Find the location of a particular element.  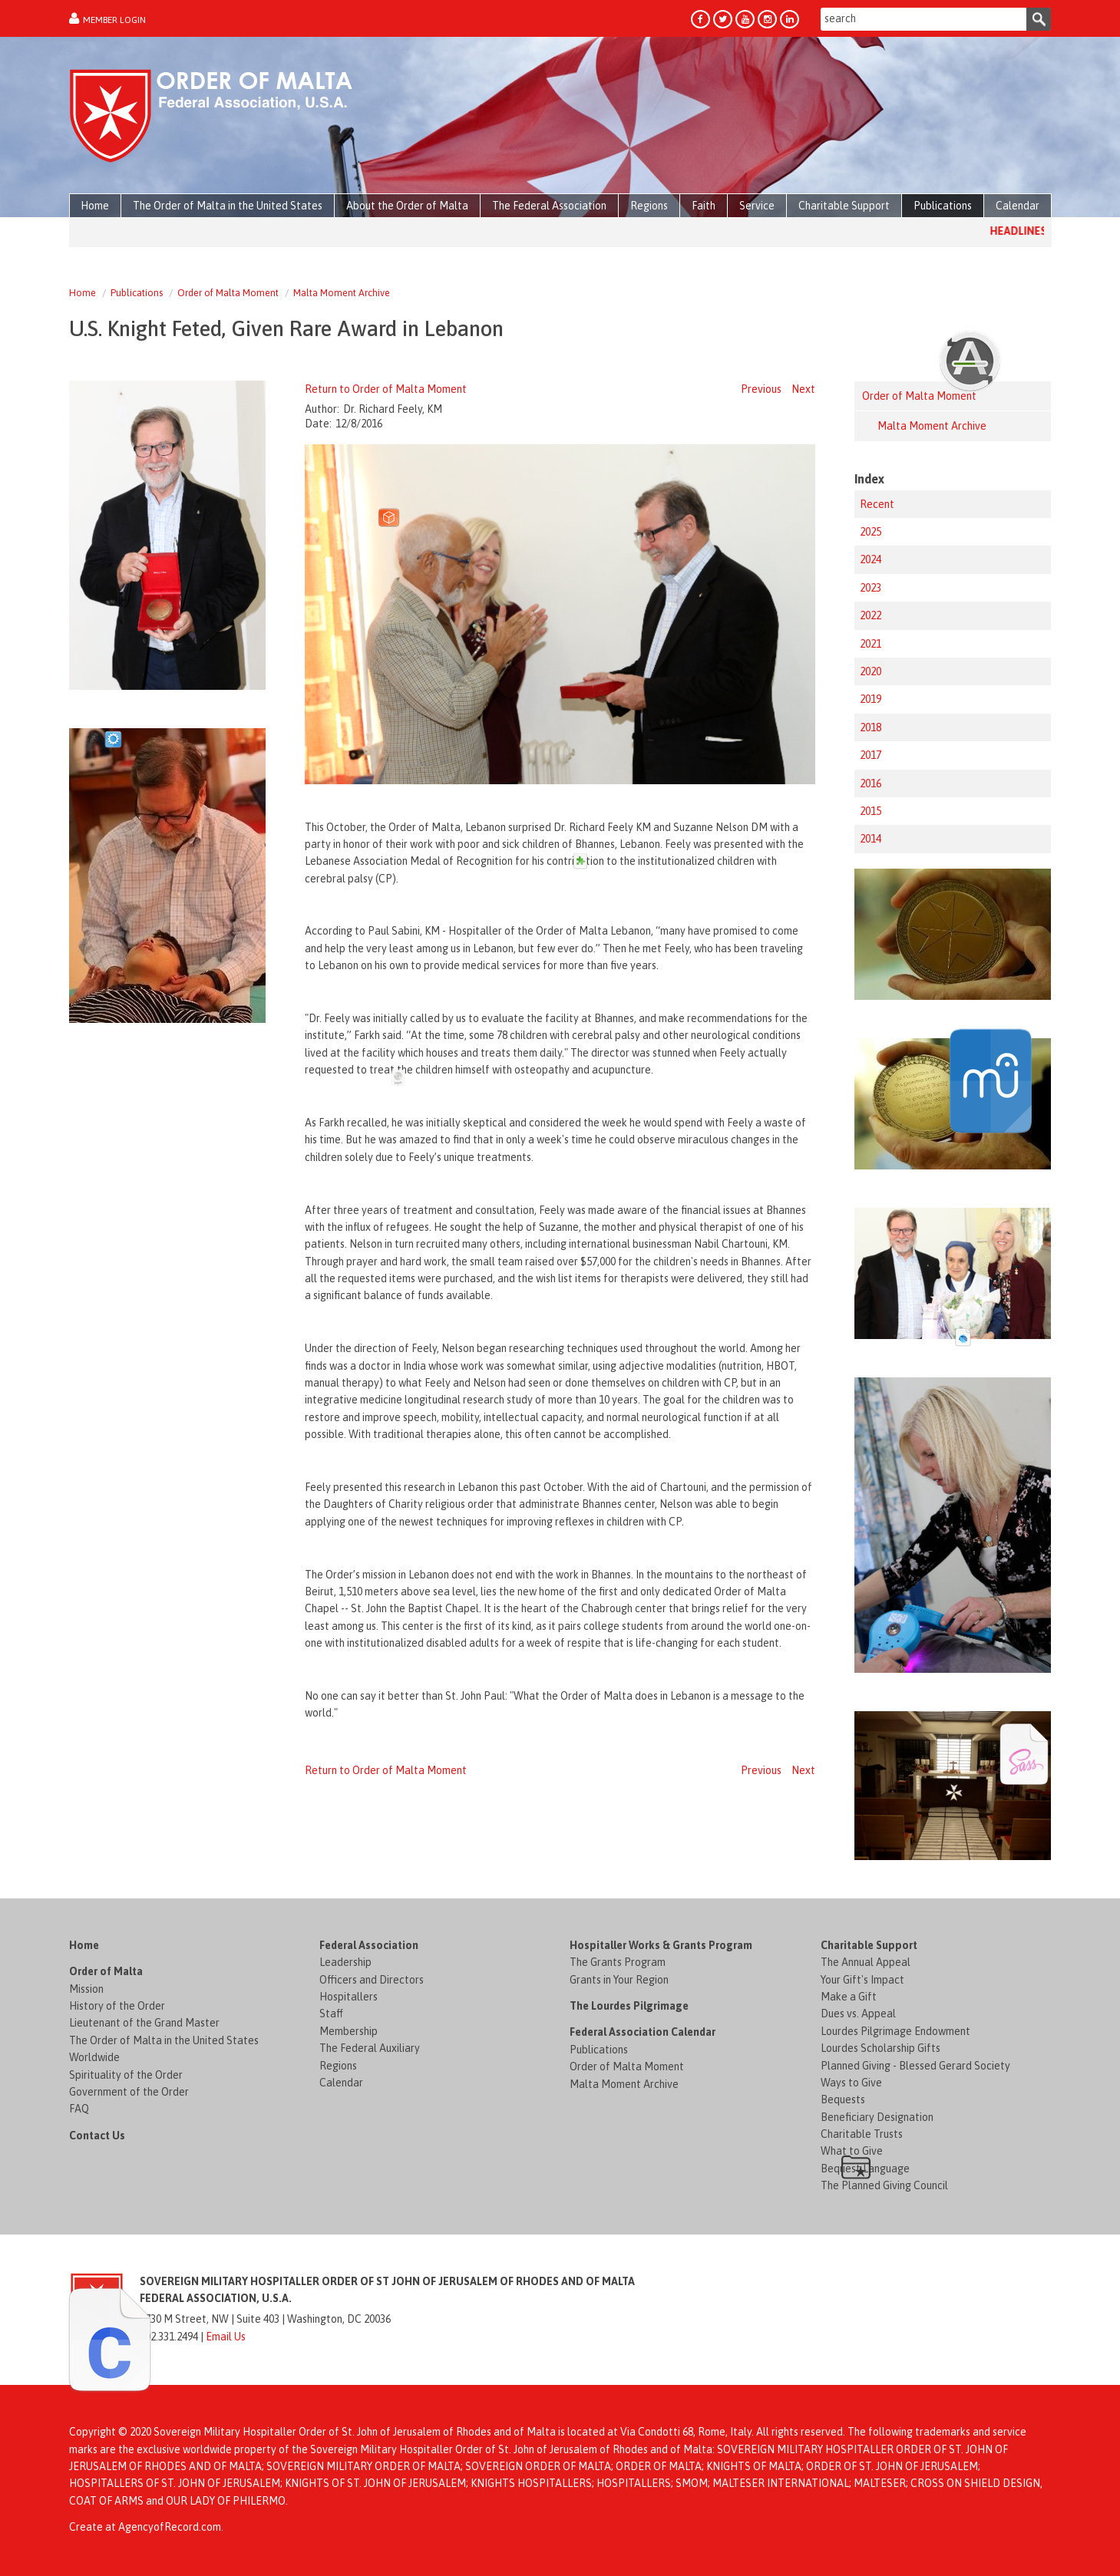

check for available software updates is located at coordinates (970, 361).